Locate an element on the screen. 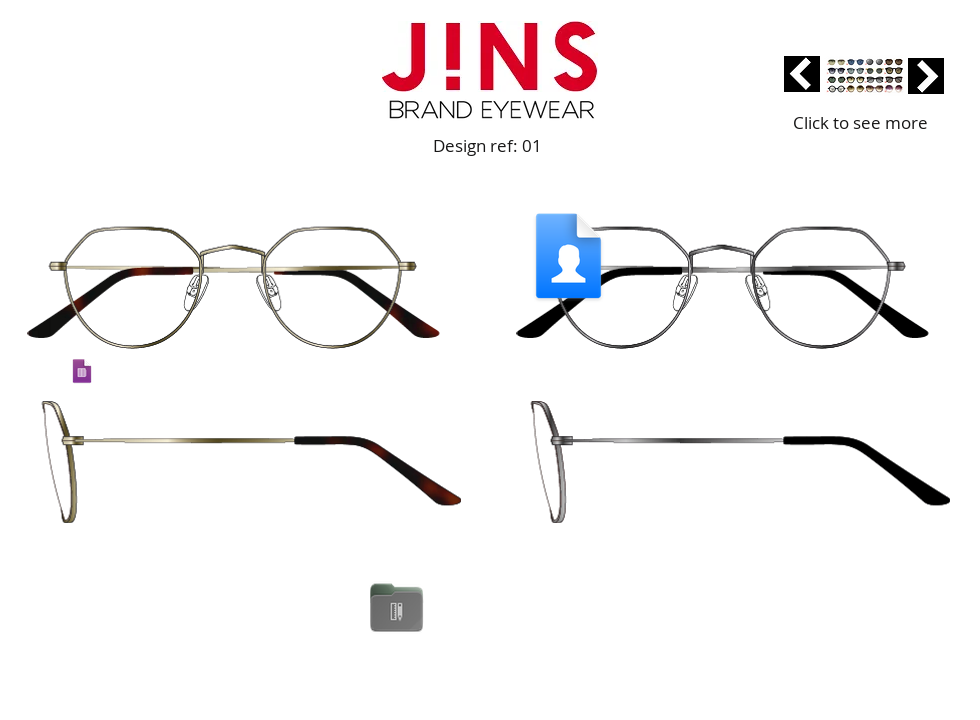  open a contact file is located at coordinates (568, 257).